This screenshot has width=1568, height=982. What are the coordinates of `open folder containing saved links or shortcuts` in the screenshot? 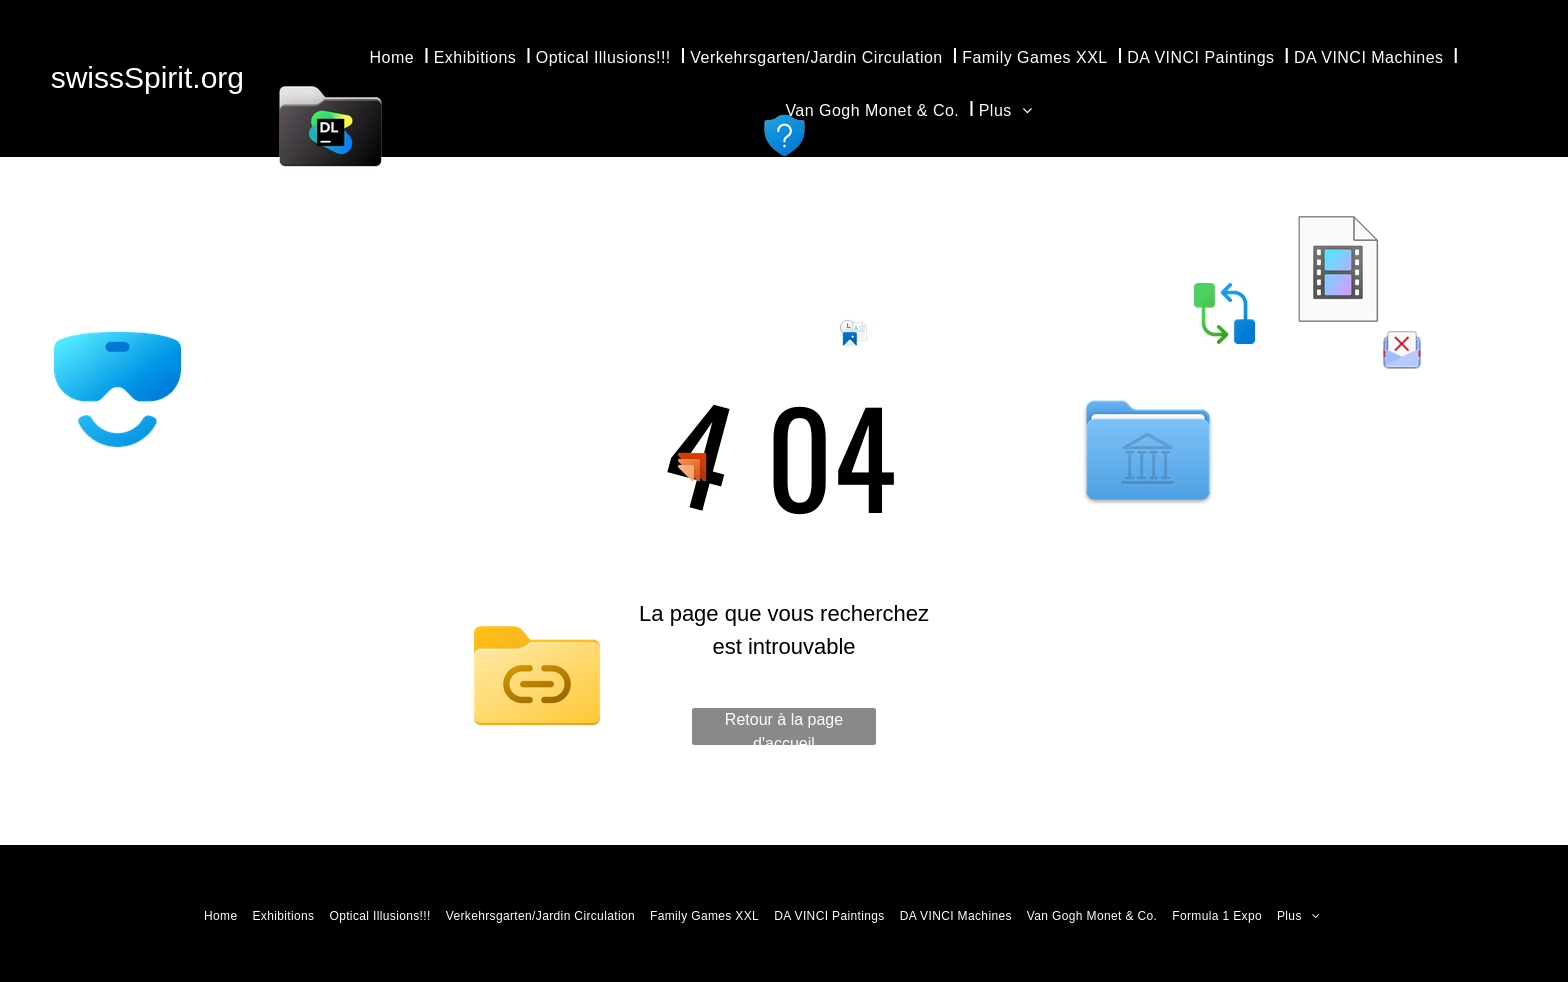 It's located at (537, 679).